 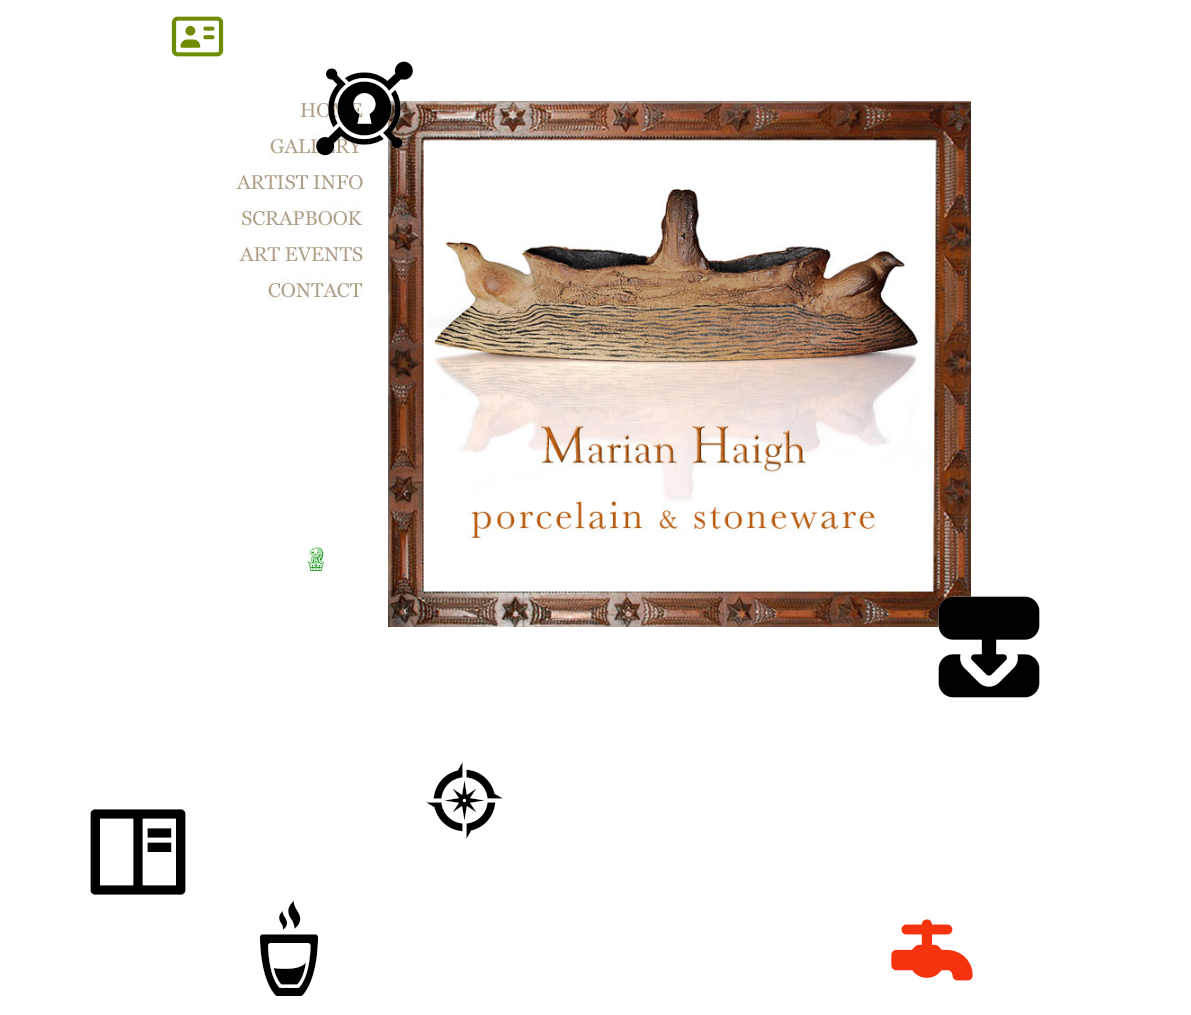 What do you see at coordinates (289, 948) in the screenshot?
I see `mocha javascript testing framework logo` at bounding box center [289, 948].